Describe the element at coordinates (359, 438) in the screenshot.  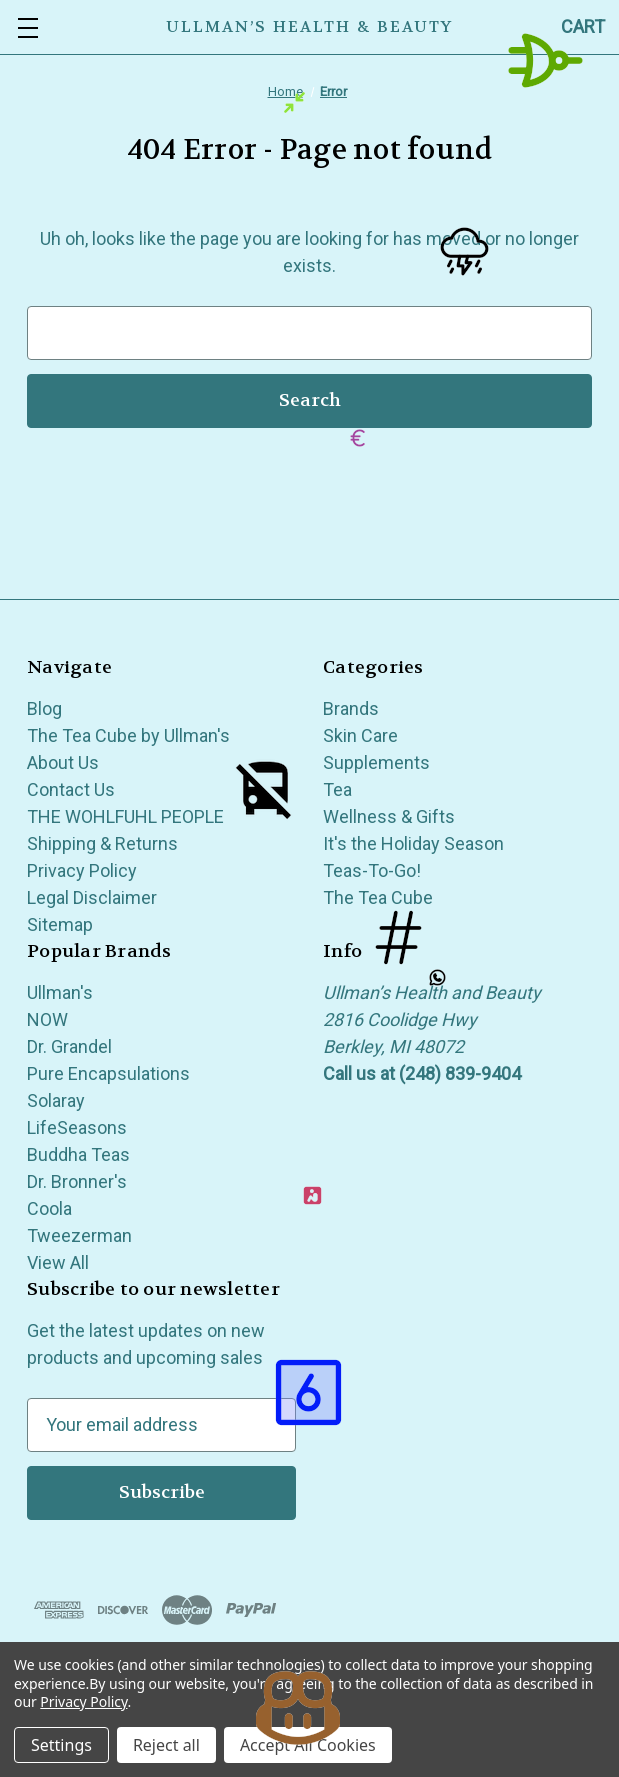
I see `view price in euros` at that location.